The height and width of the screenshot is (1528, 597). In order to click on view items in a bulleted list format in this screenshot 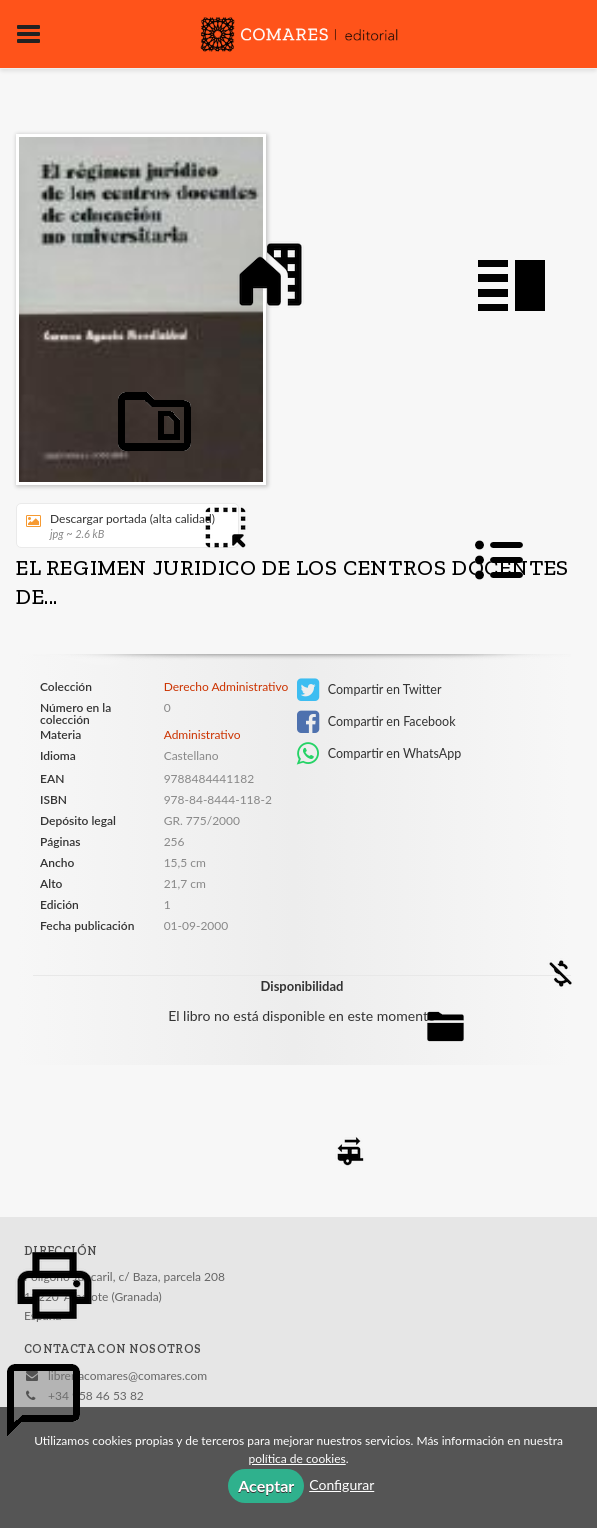, I will do `click(499, 560)`.